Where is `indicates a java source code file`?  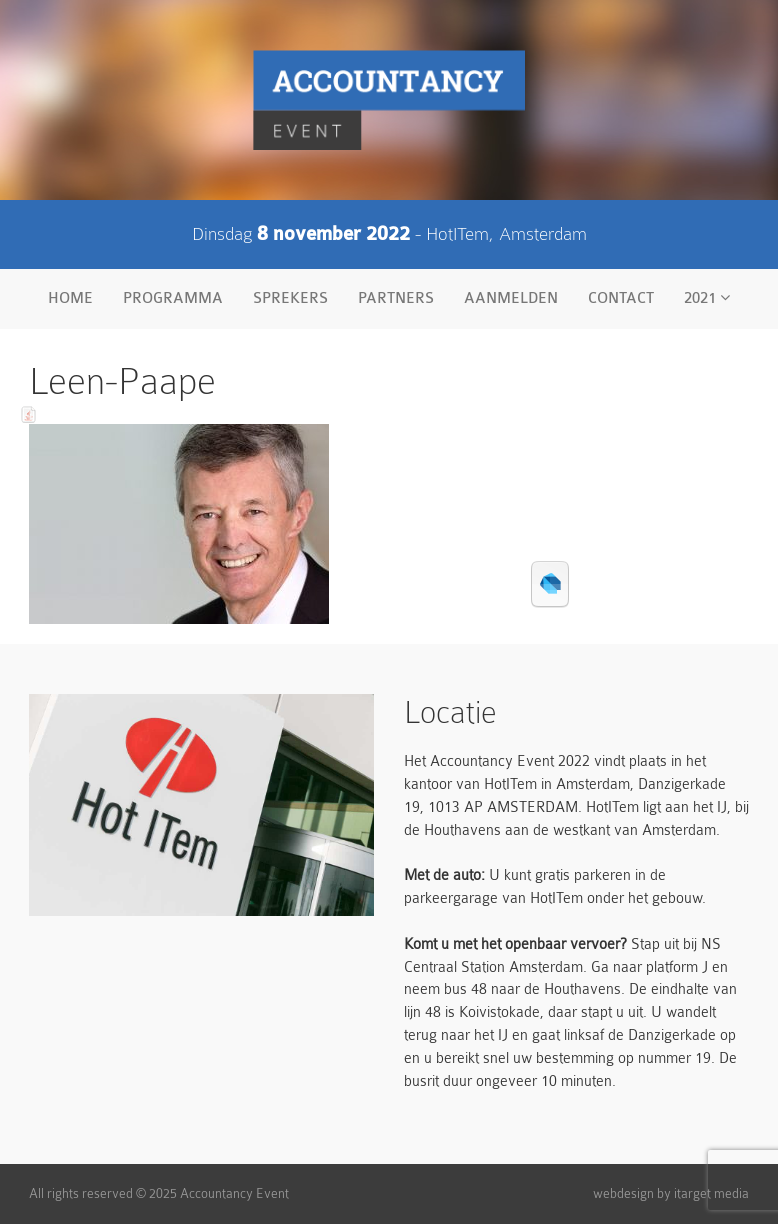
indicates a java source code file is located at coordinates (28, 414).